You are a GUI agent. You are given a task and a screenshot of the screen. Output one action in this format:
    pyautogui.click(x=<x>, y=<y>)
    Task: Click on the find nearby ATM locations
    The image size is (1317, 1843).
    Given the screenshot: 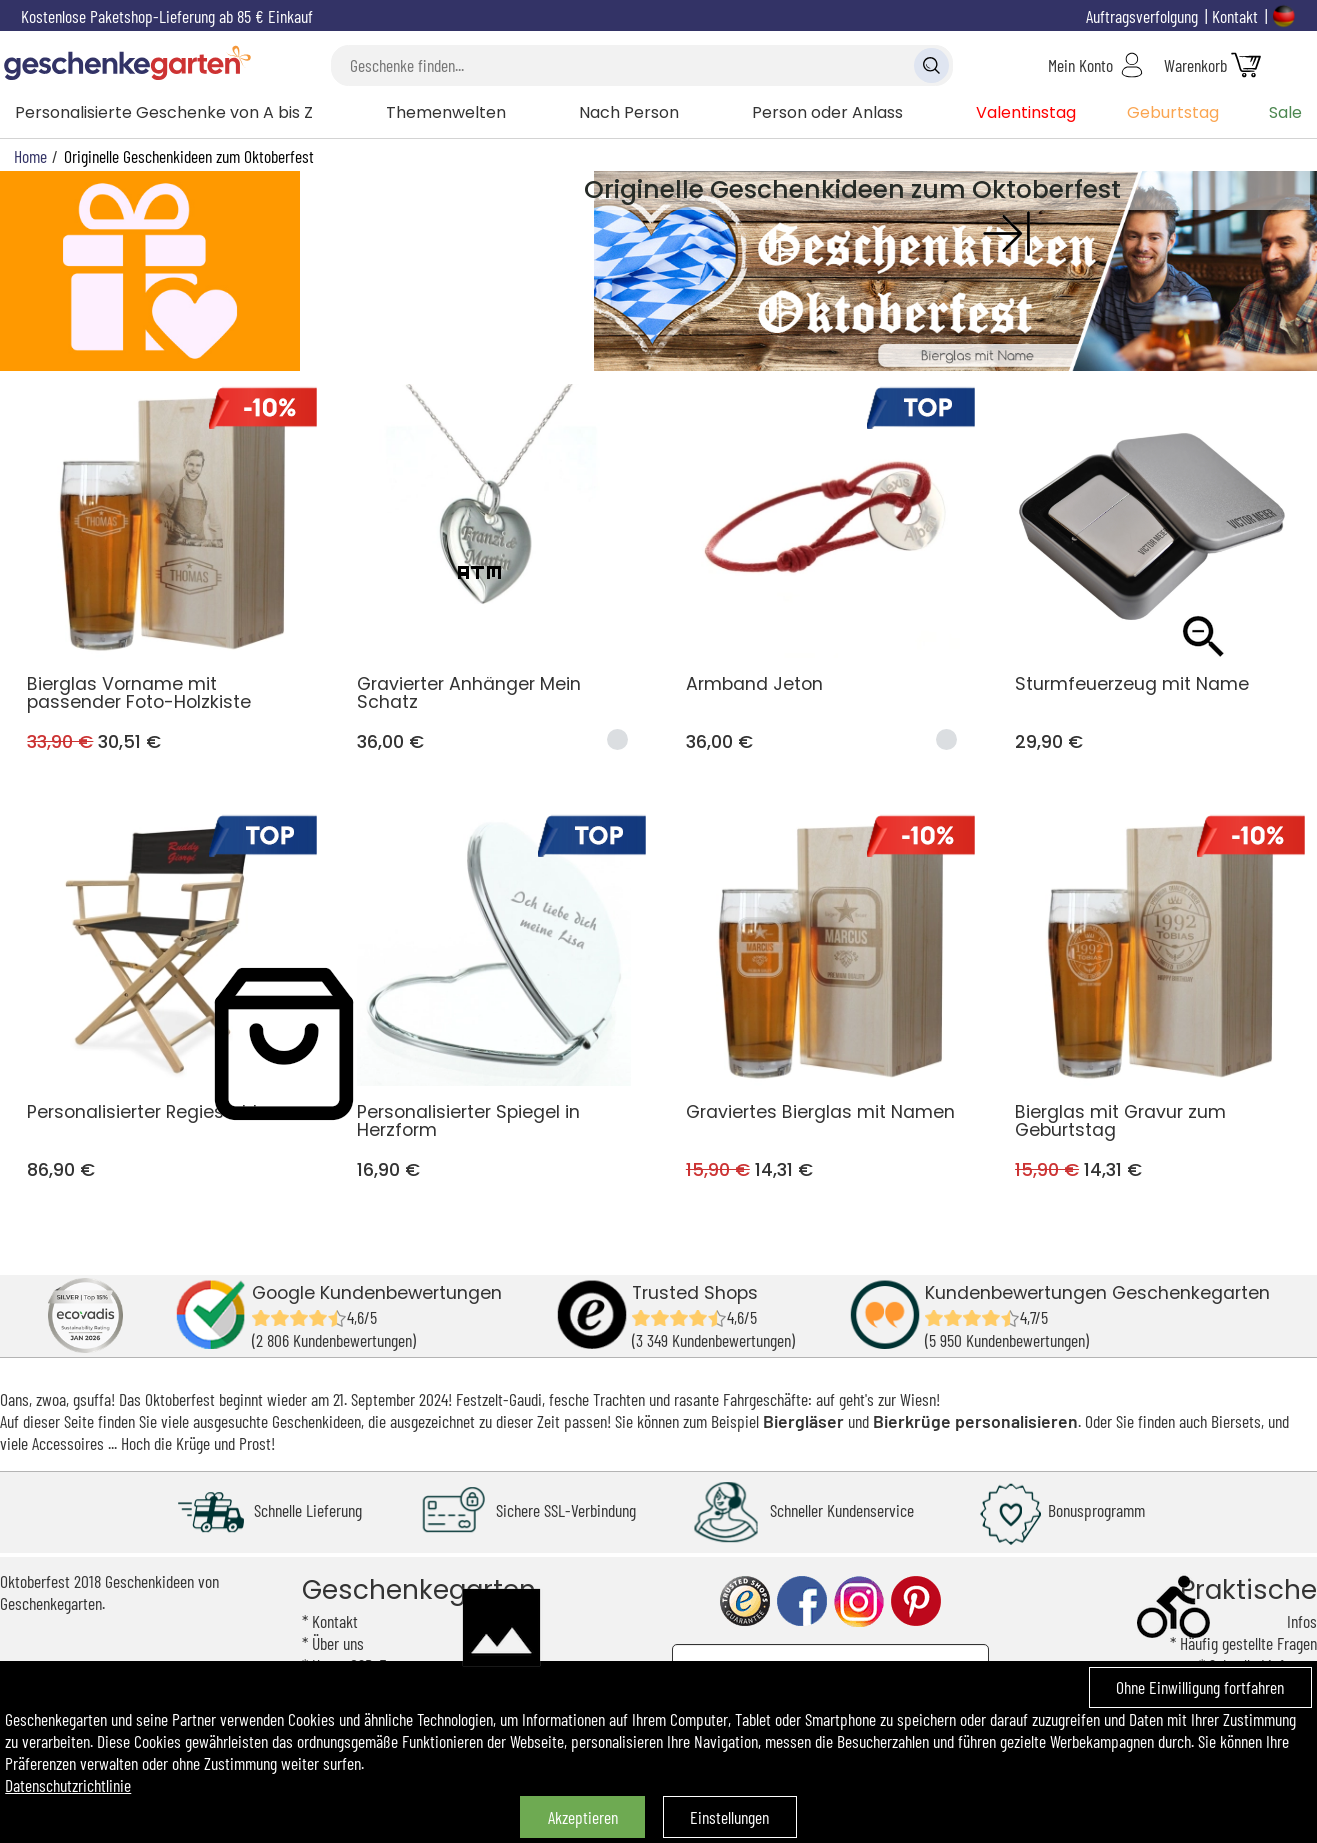 What is the action you would take?
    pyautogui.click(x=479, y=572)
    